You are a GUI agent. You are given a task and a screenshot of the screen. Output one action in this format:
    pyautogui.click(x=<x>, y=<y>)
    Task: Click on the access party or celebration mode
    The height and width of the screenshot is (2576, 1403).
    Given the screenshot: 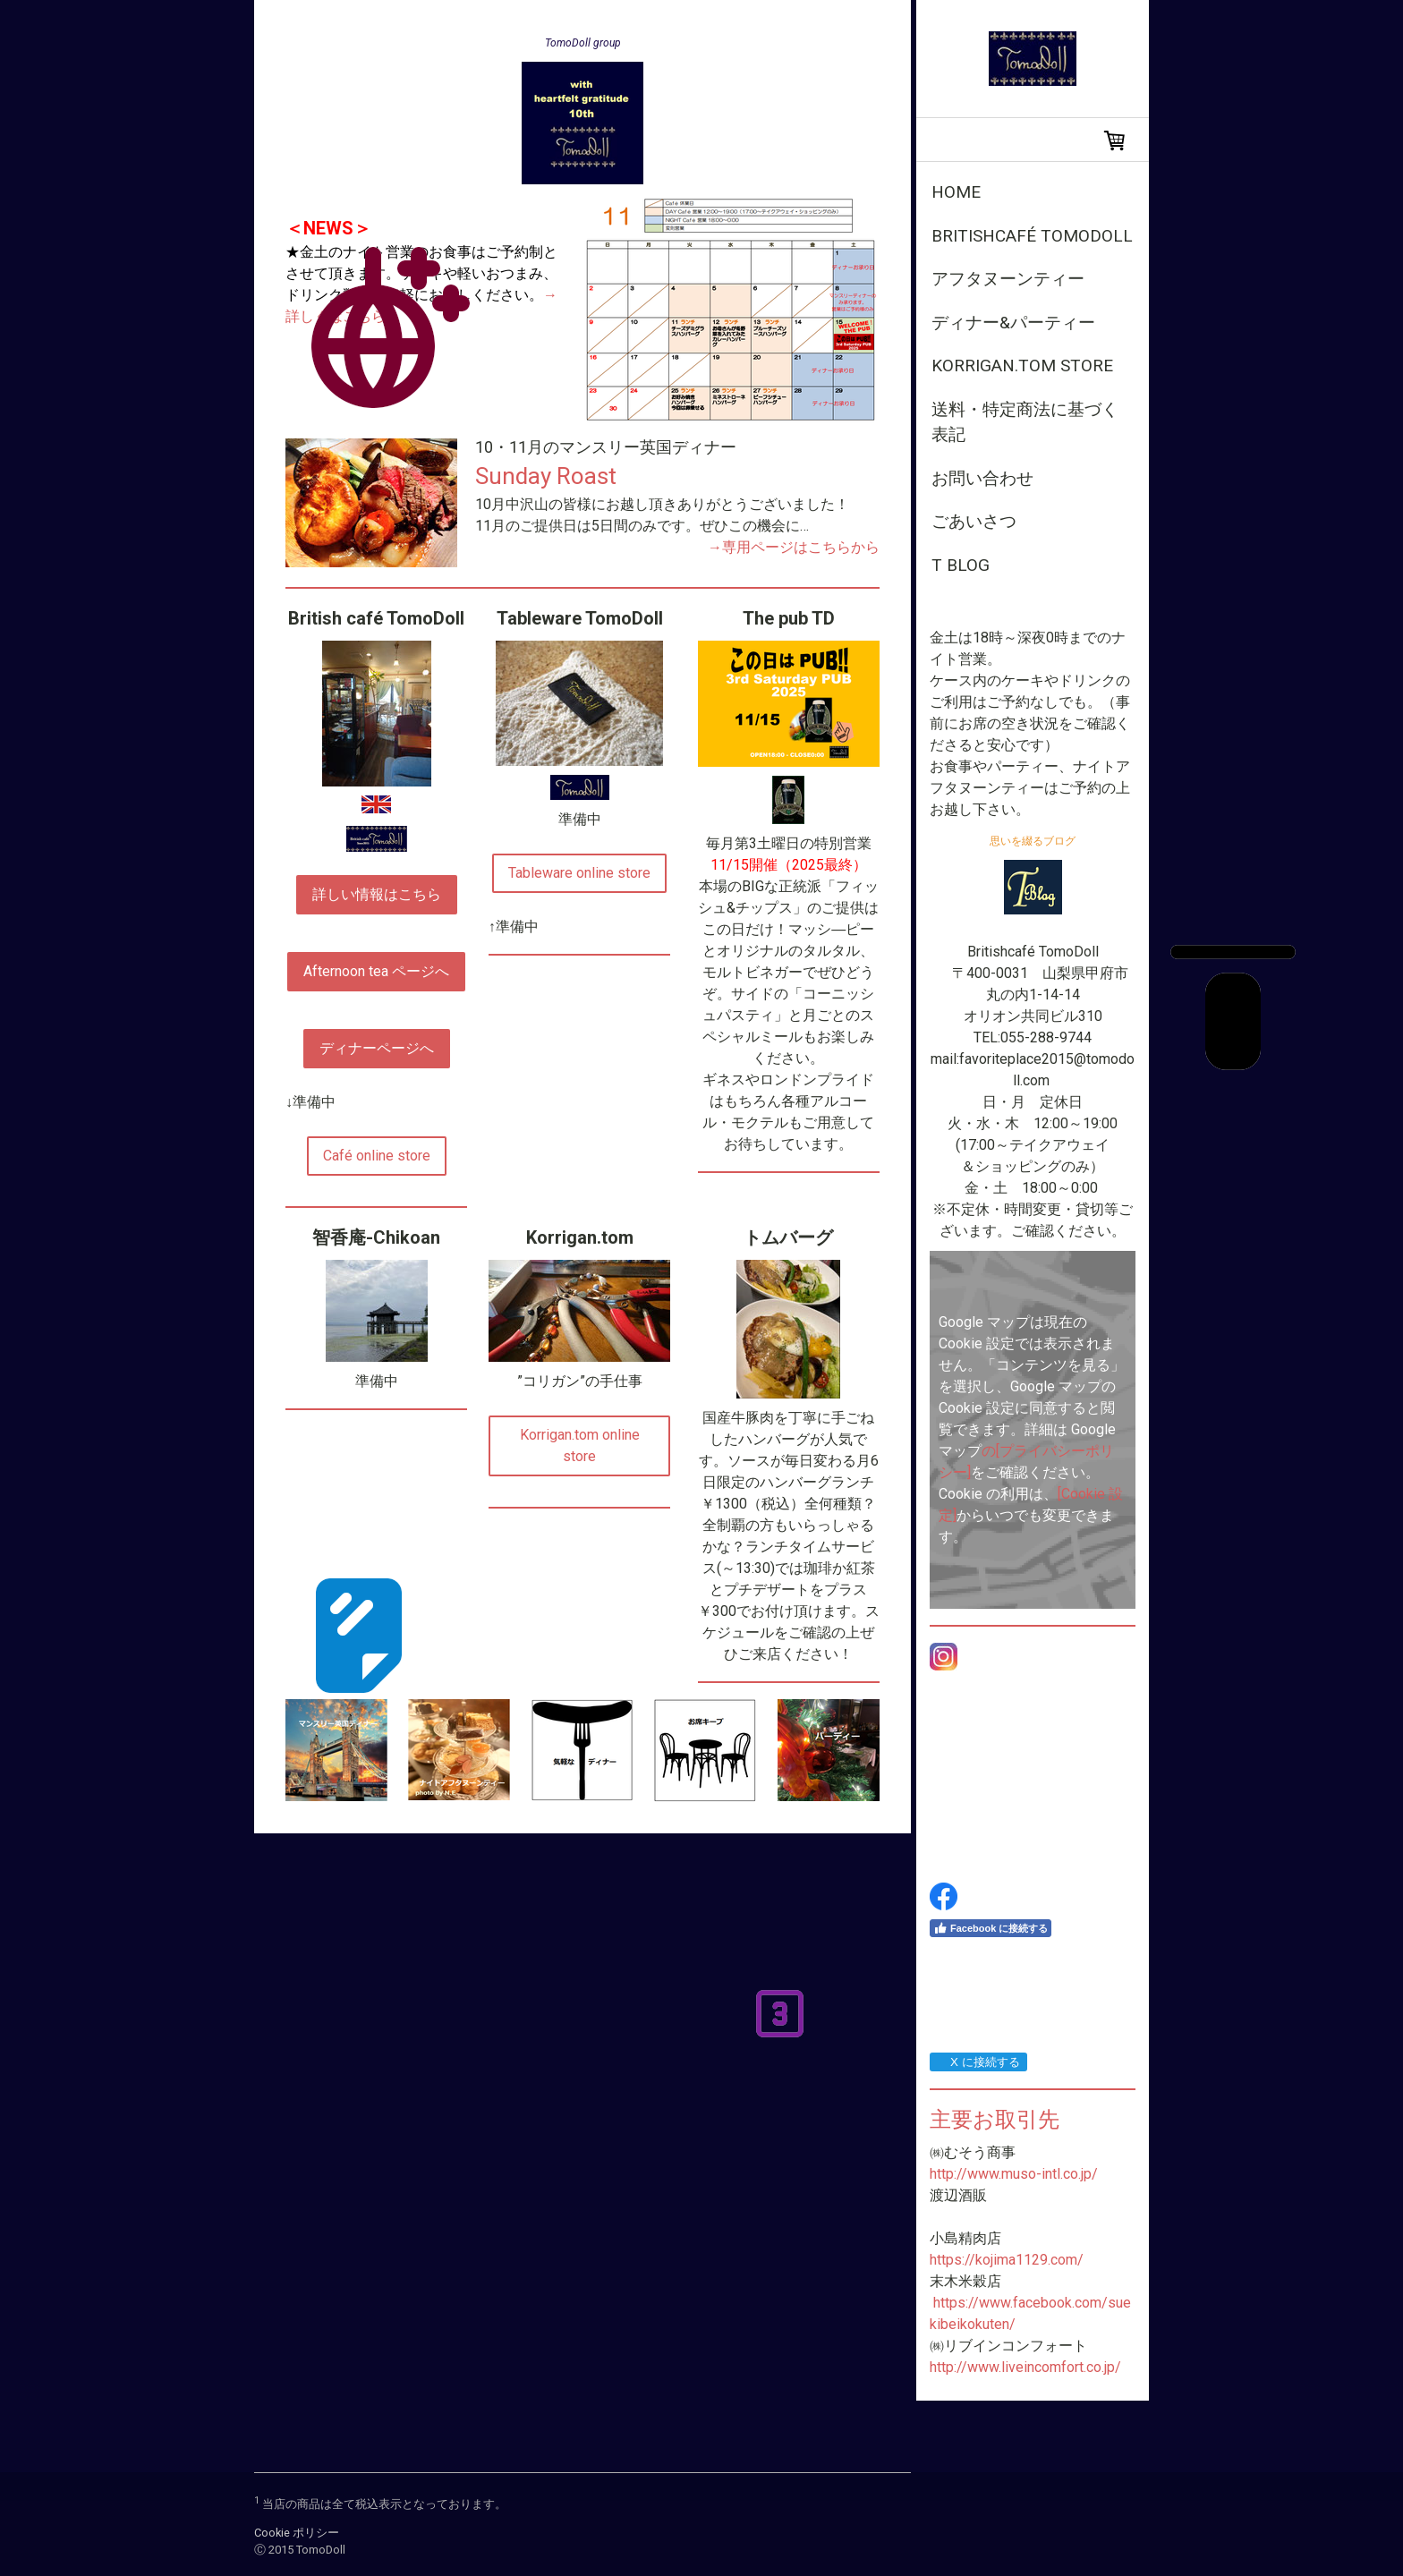 What is the action you would take?
    pyautogui.click(x=384, y=330)
    